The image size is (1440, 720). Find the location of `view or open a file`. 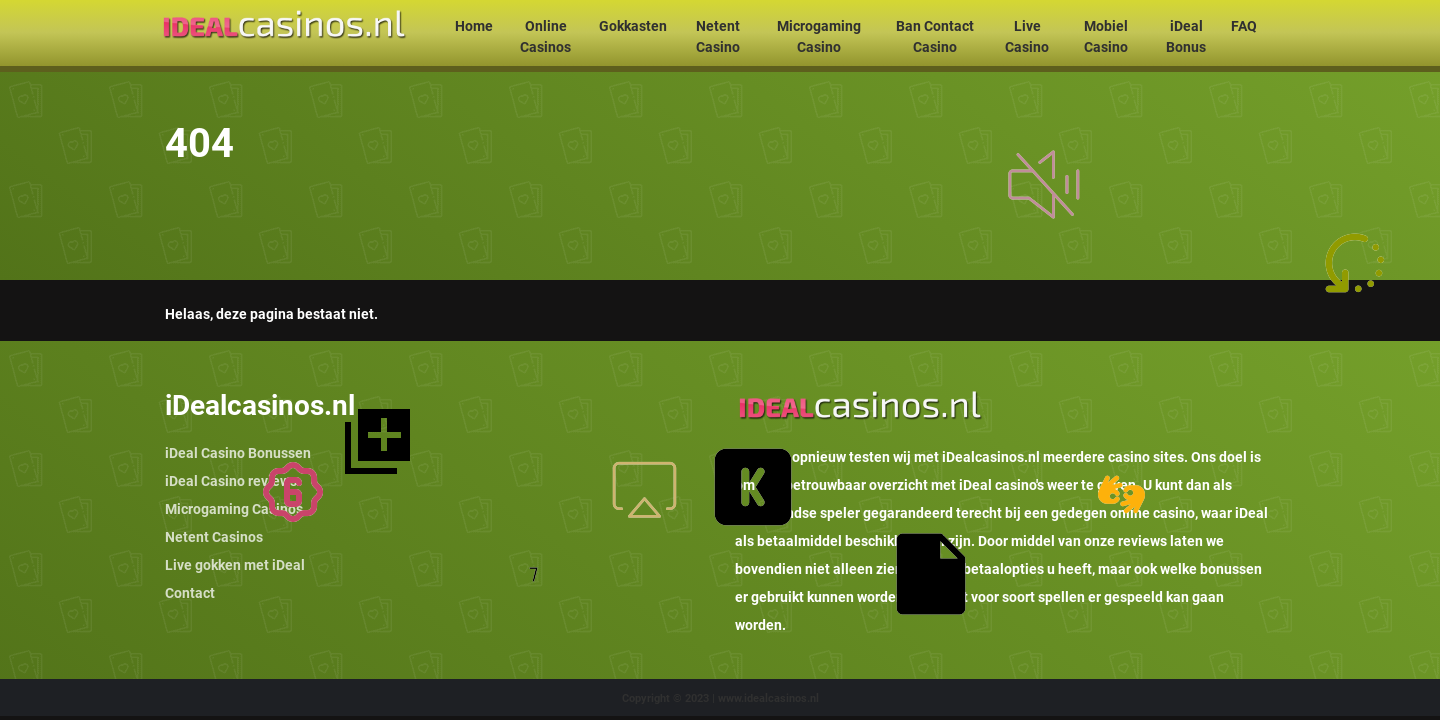

view or open a file is located at coordinates (931, 574).